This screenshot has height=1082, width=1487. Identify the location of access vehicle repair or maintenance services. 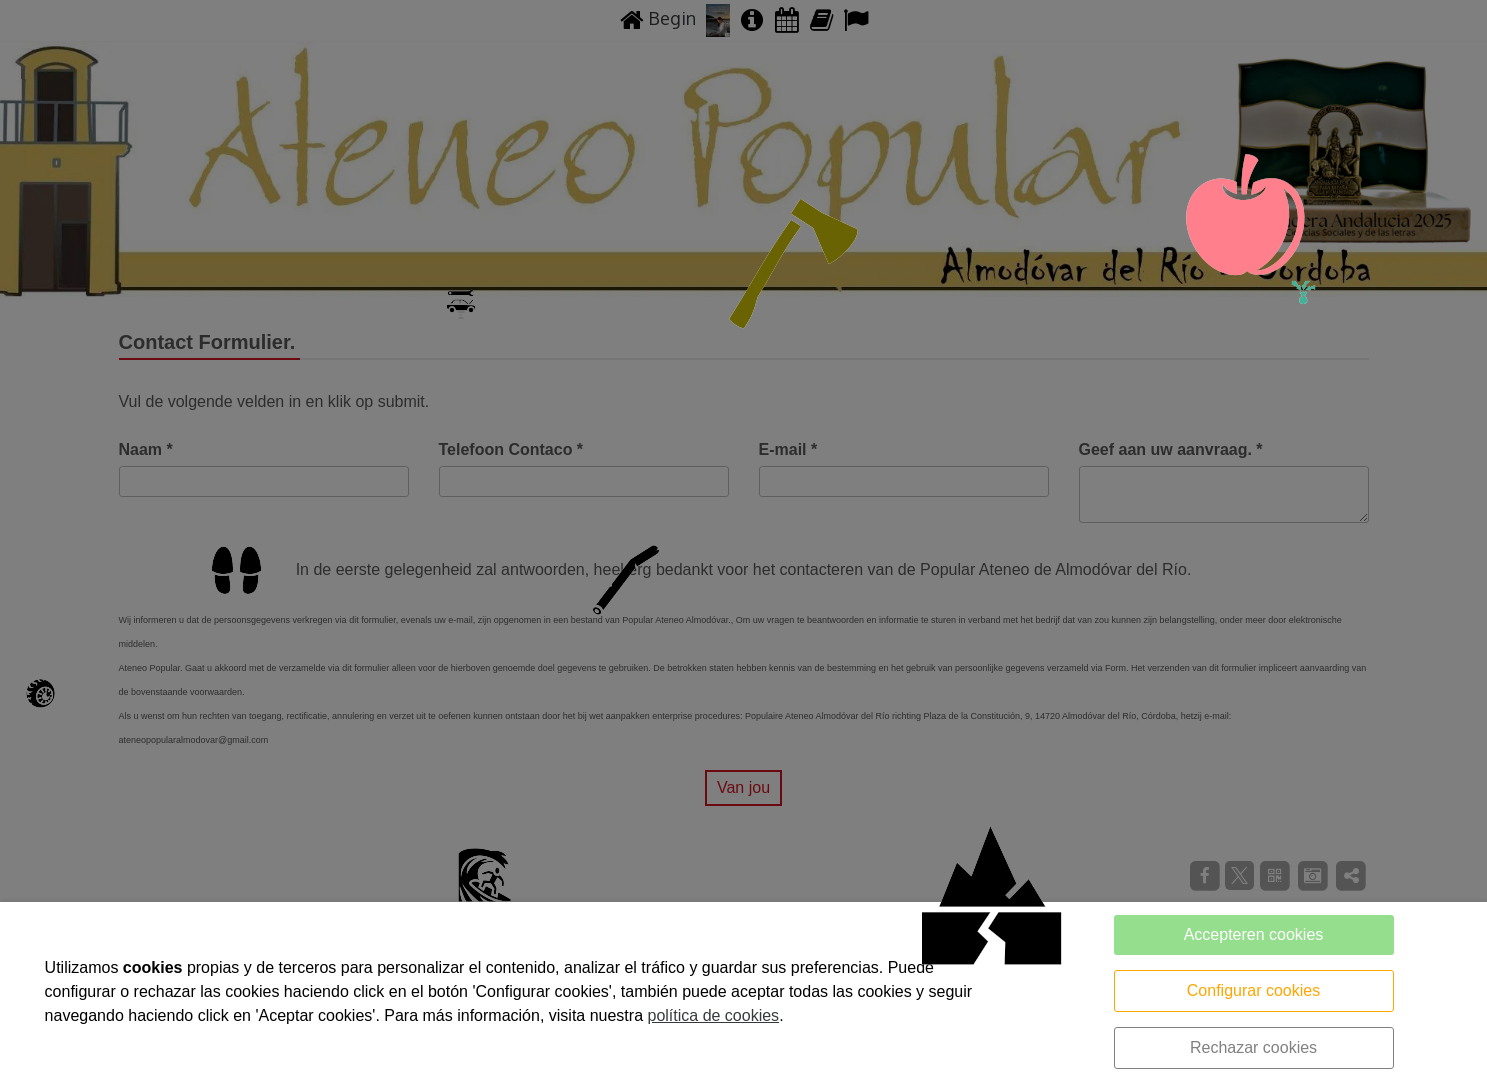
(461, 304).